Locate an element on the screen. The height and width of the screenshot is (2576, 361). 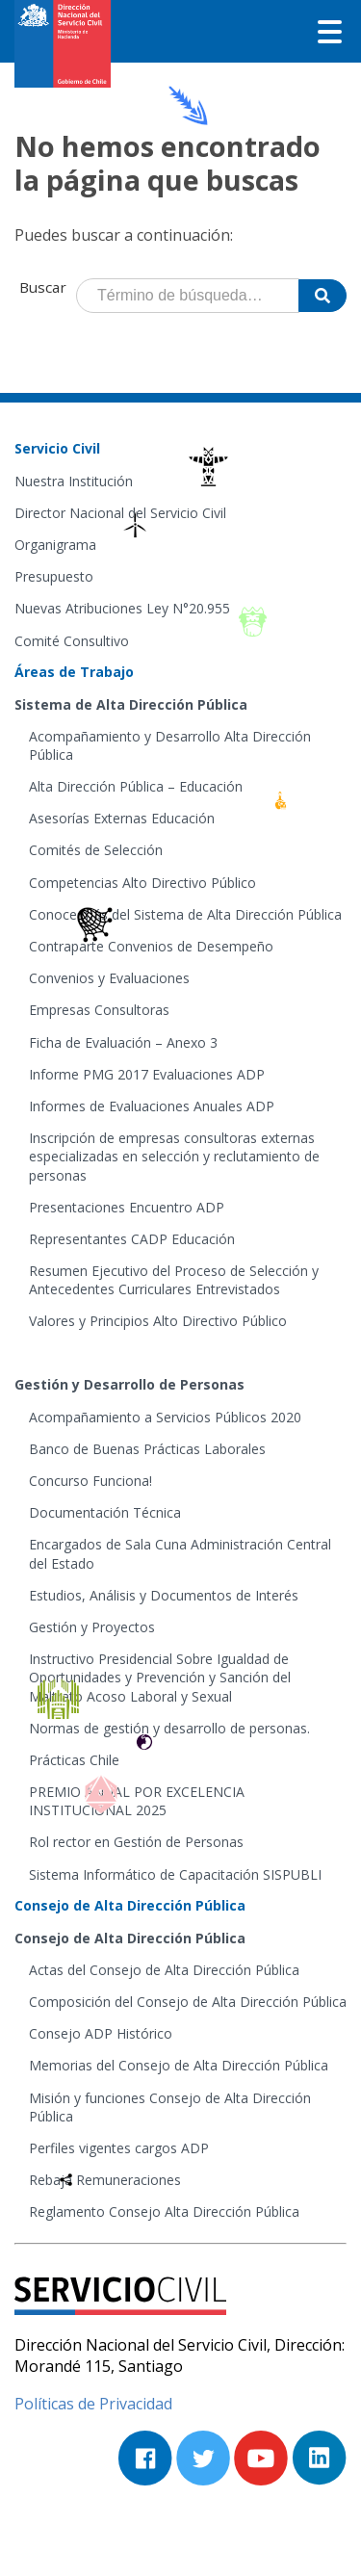
indicates pregnancy or fetal development stage is located at coordinates (144, 1742).